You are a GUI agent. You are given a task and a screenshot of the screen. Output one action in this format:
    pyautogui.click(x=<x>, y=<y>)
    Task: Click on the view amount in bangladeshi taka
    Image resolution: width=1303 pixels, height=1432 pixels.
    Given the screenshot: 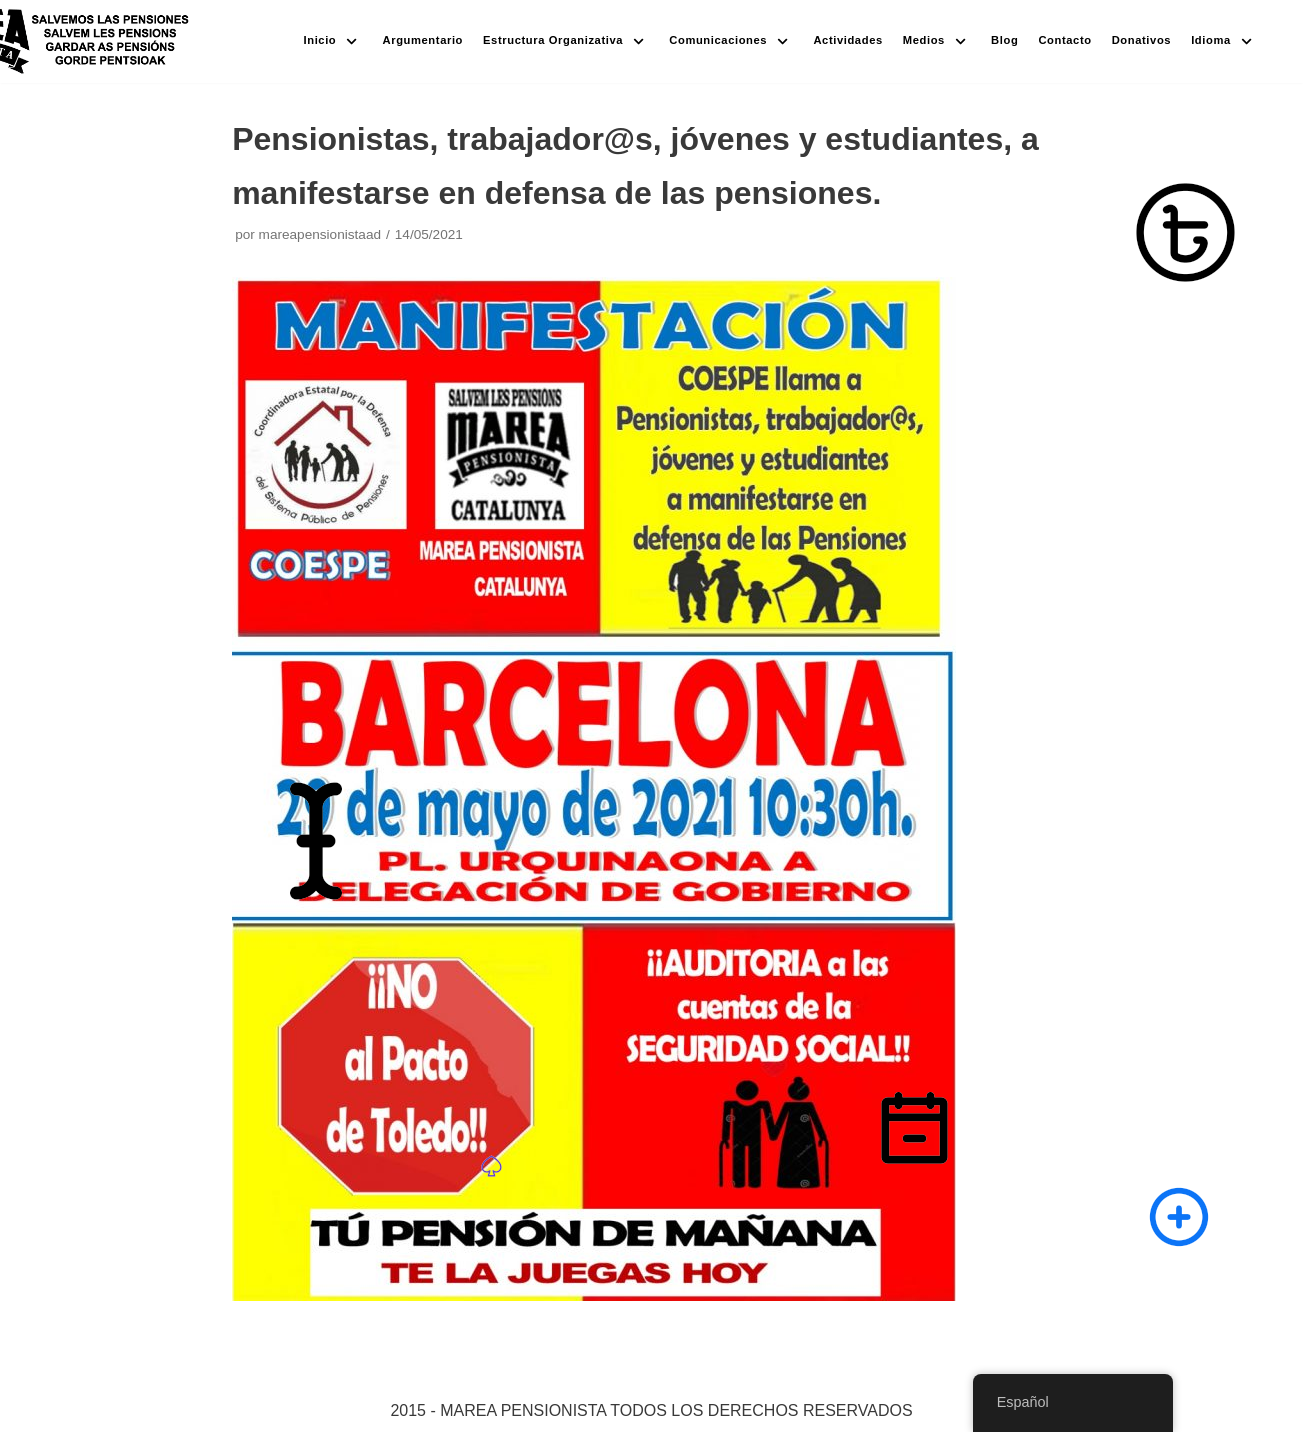 What is the action you would take?
    pyautogui.click(x=1185, y=232)
    